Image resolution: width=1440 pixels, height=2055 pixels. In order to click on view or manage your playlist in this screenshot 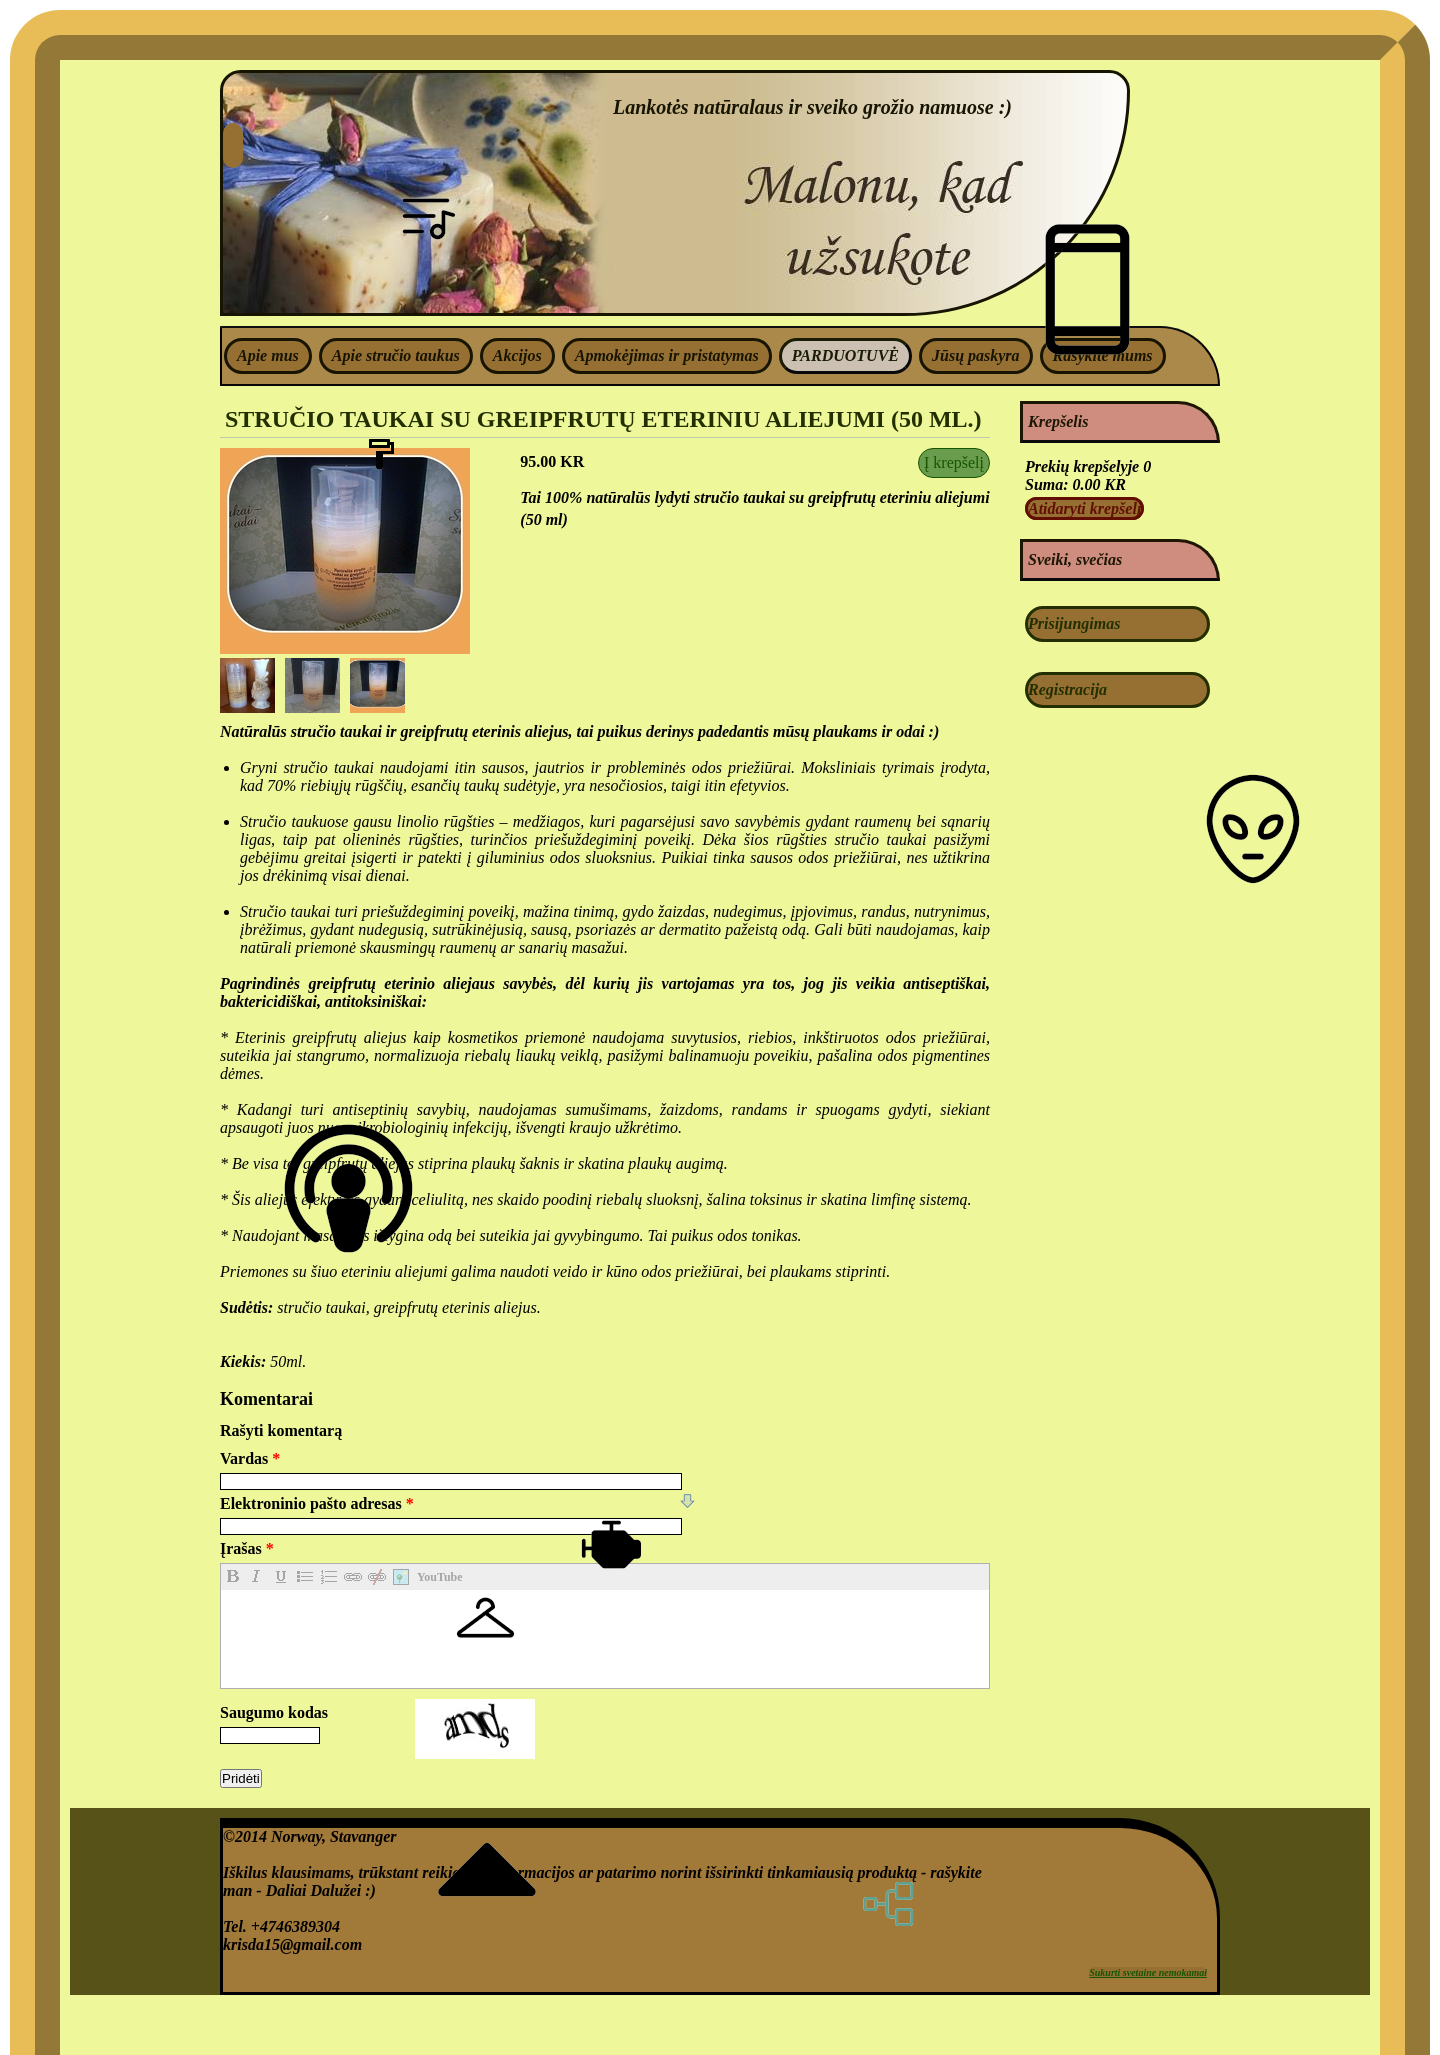, I will do `click(426, 216)`.